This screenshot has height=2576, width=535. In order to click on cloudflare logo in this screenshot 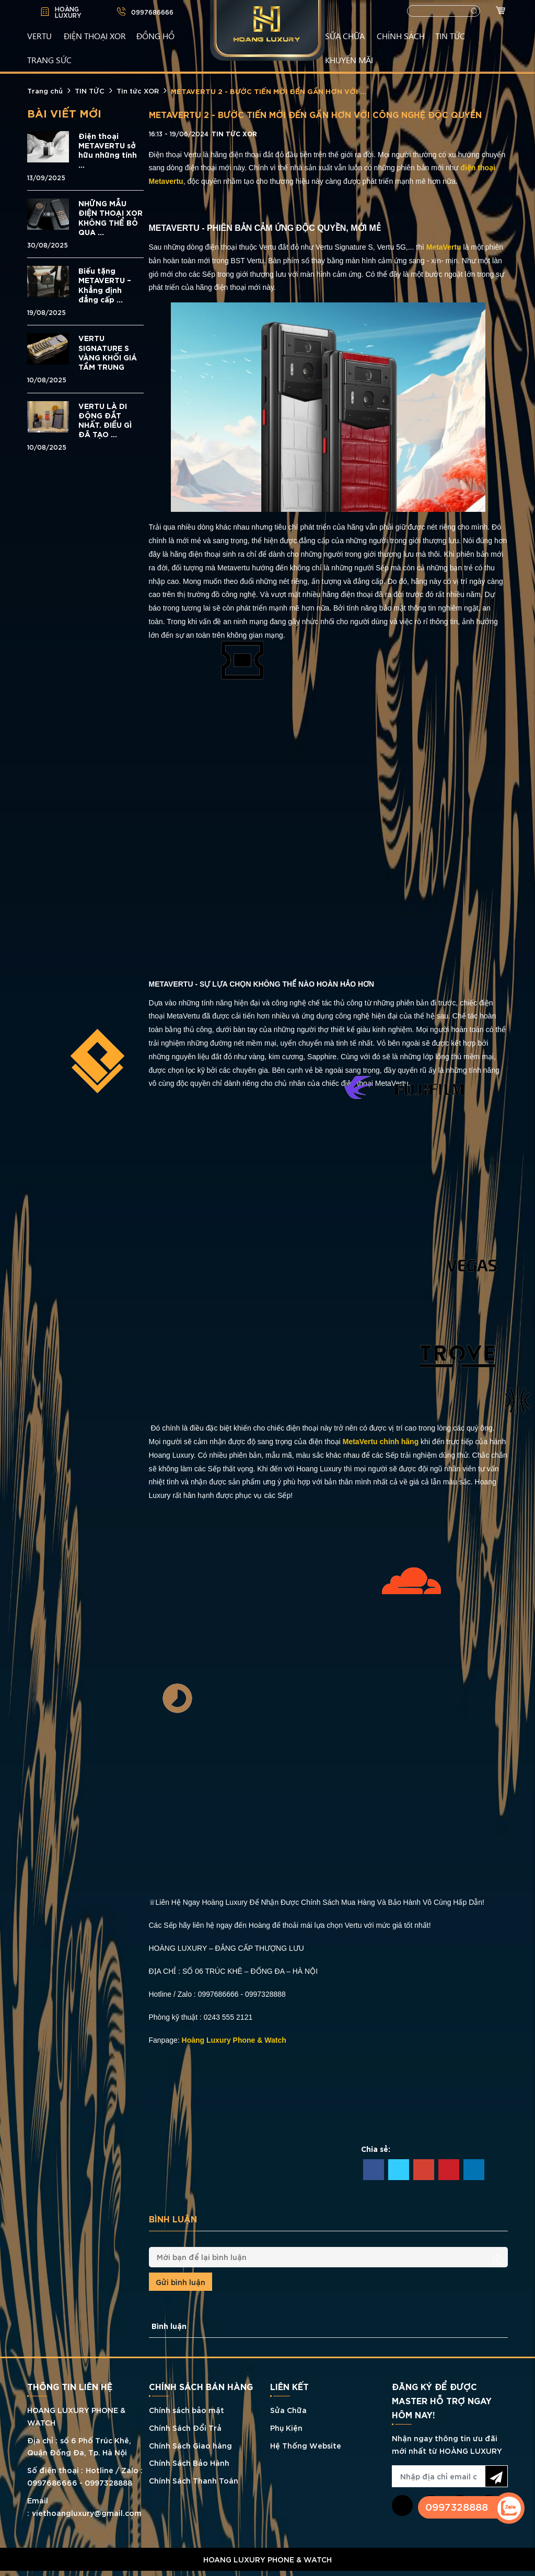, I will do `click(411, 1580)`.